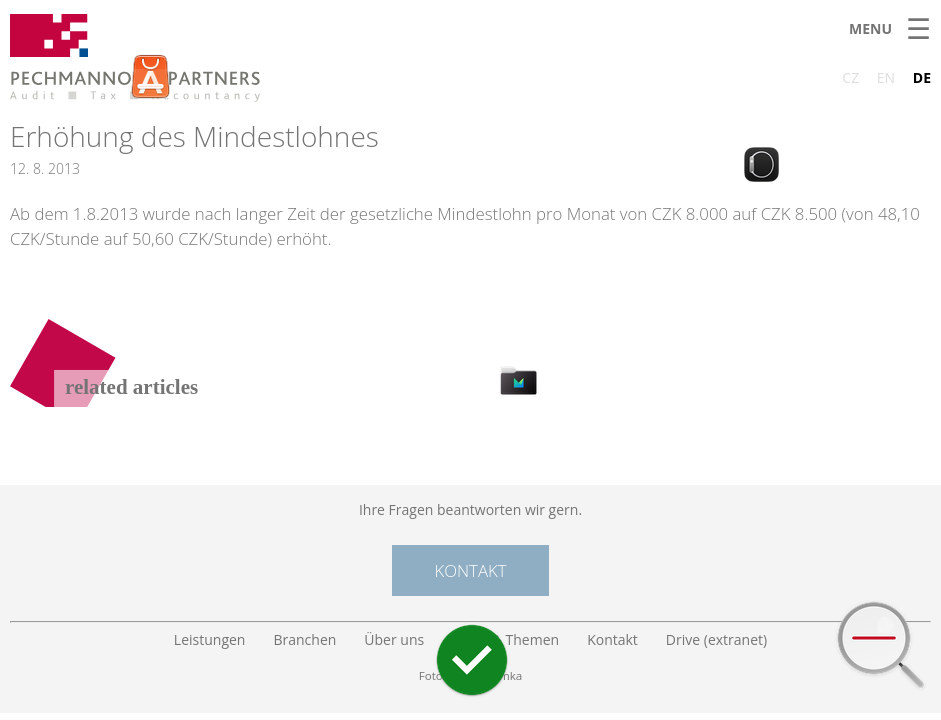 The width and height of the screenshot is (941, 720). What do you see at coordinates (150, 76) in the screenshot?
I see `open the app center to browse and install applications` at bounding box center [150, 76].